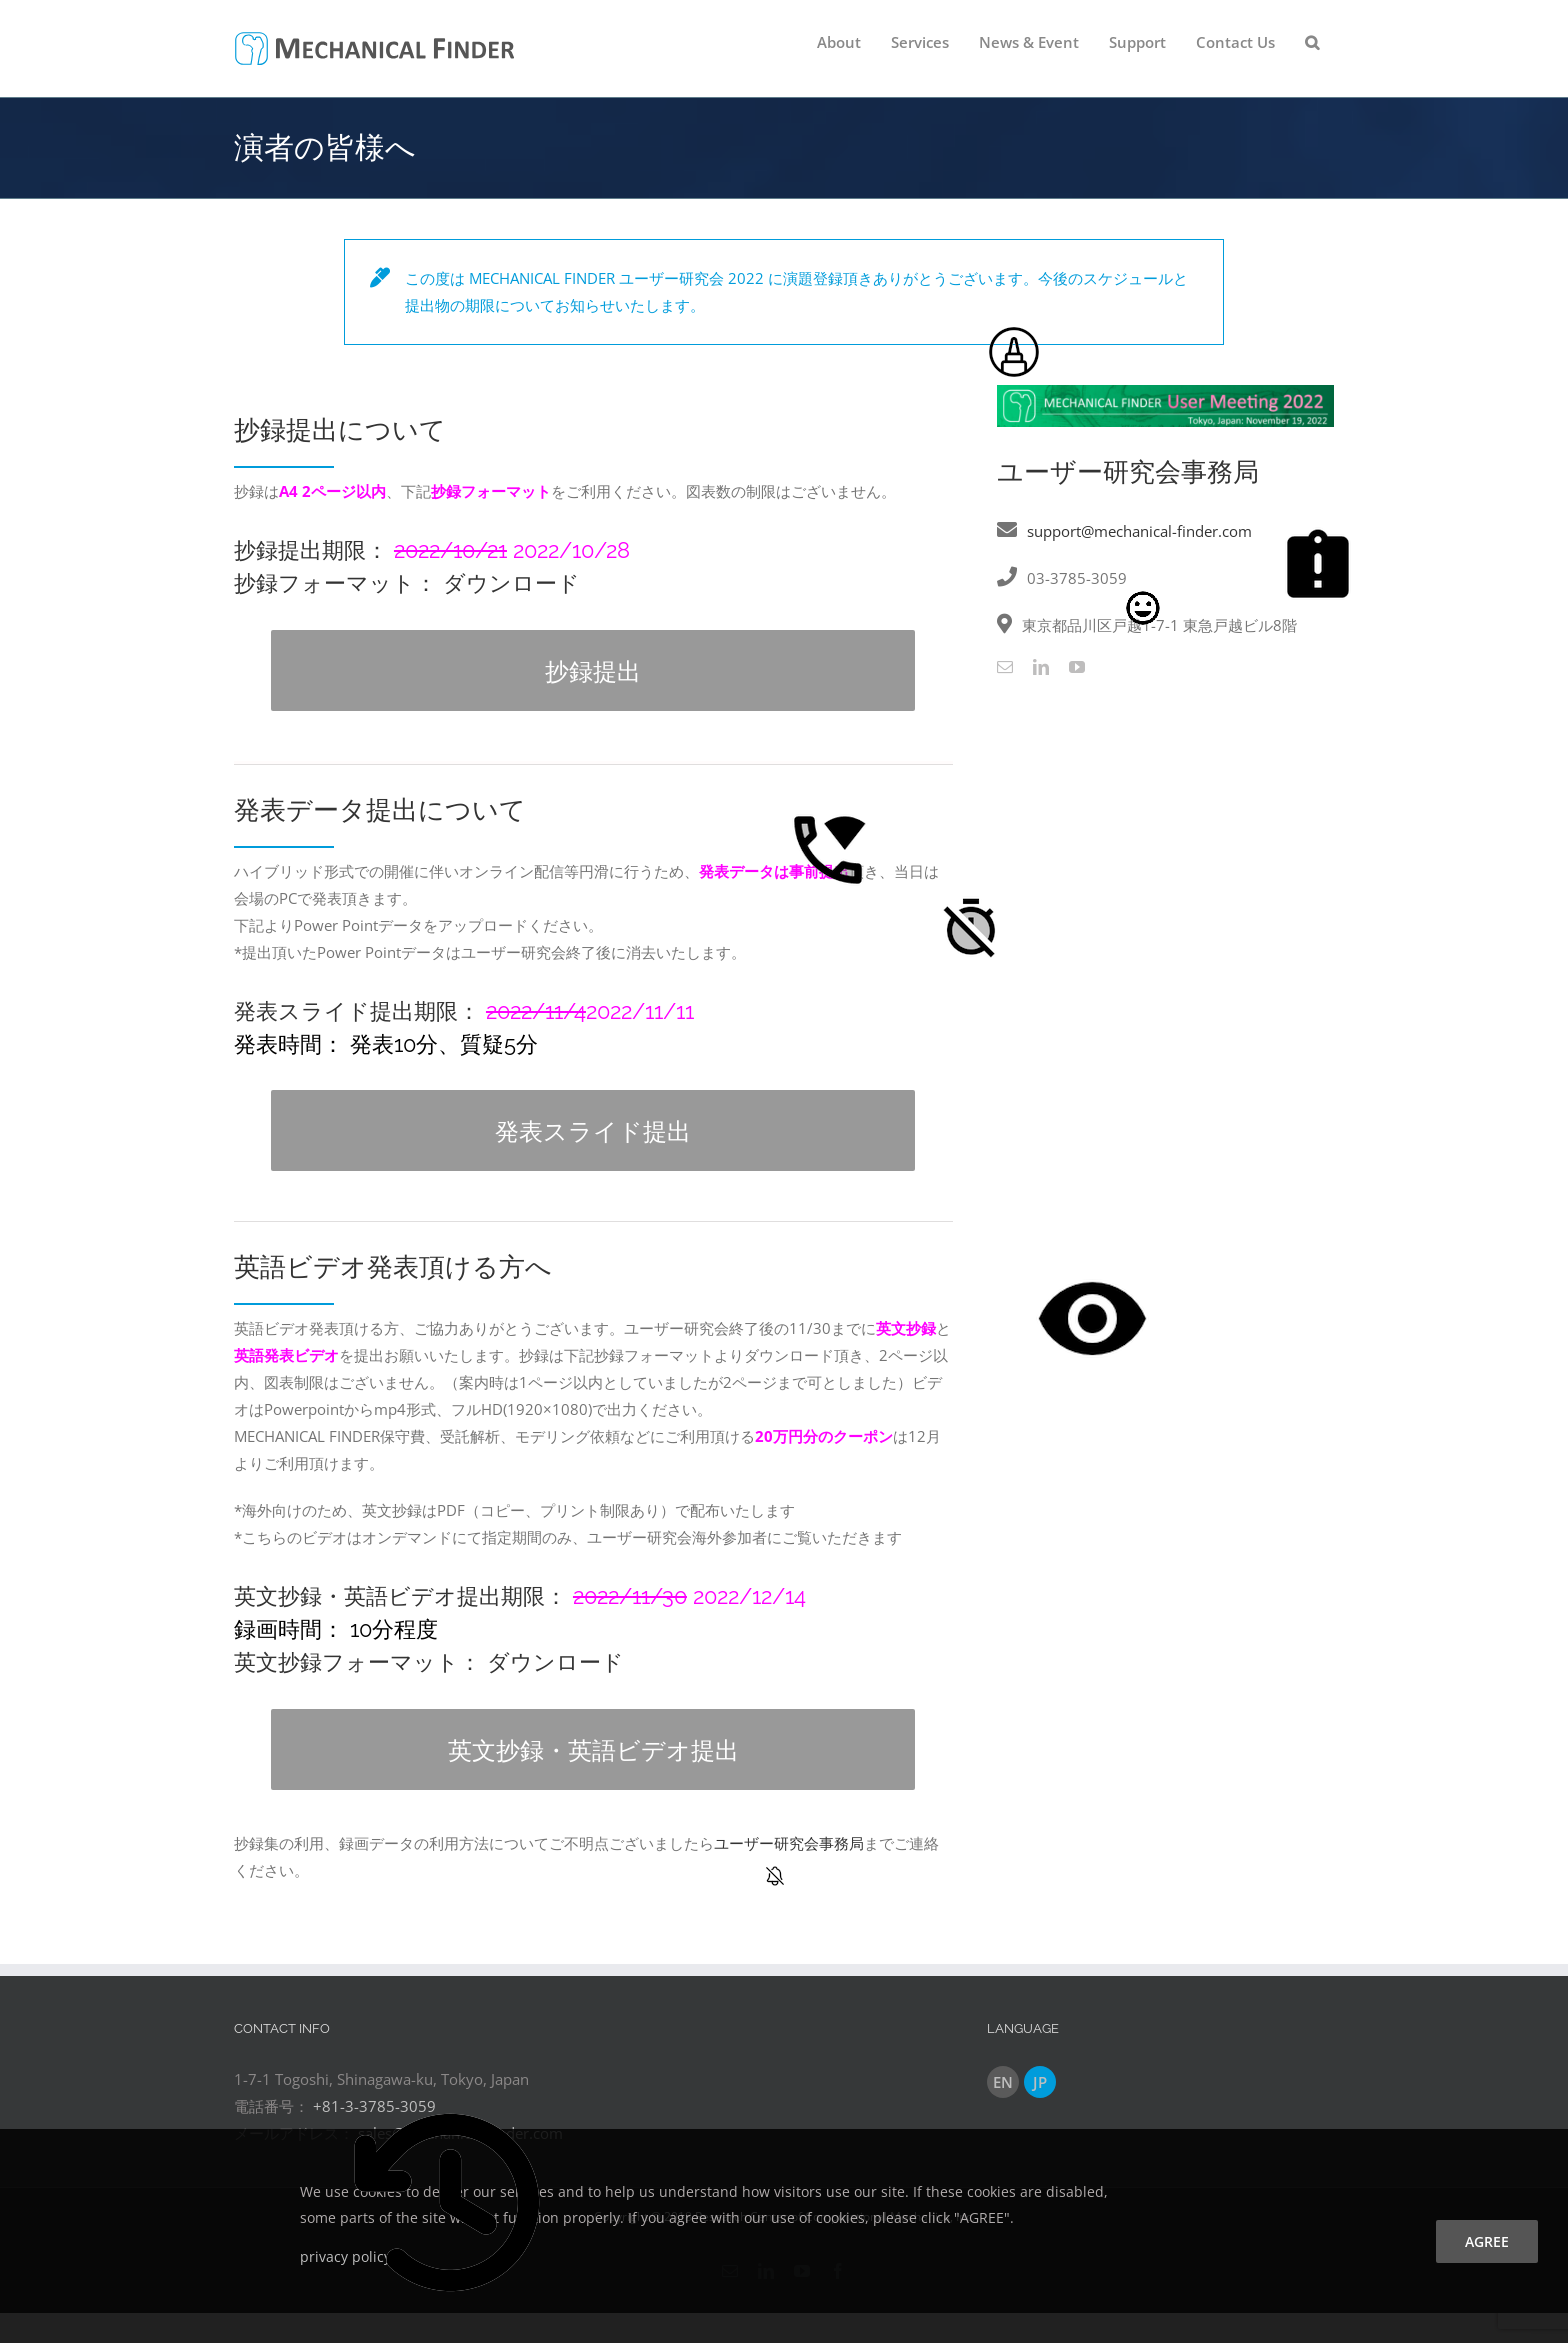  I want to click on set your mood or status, so click(1143, 608).